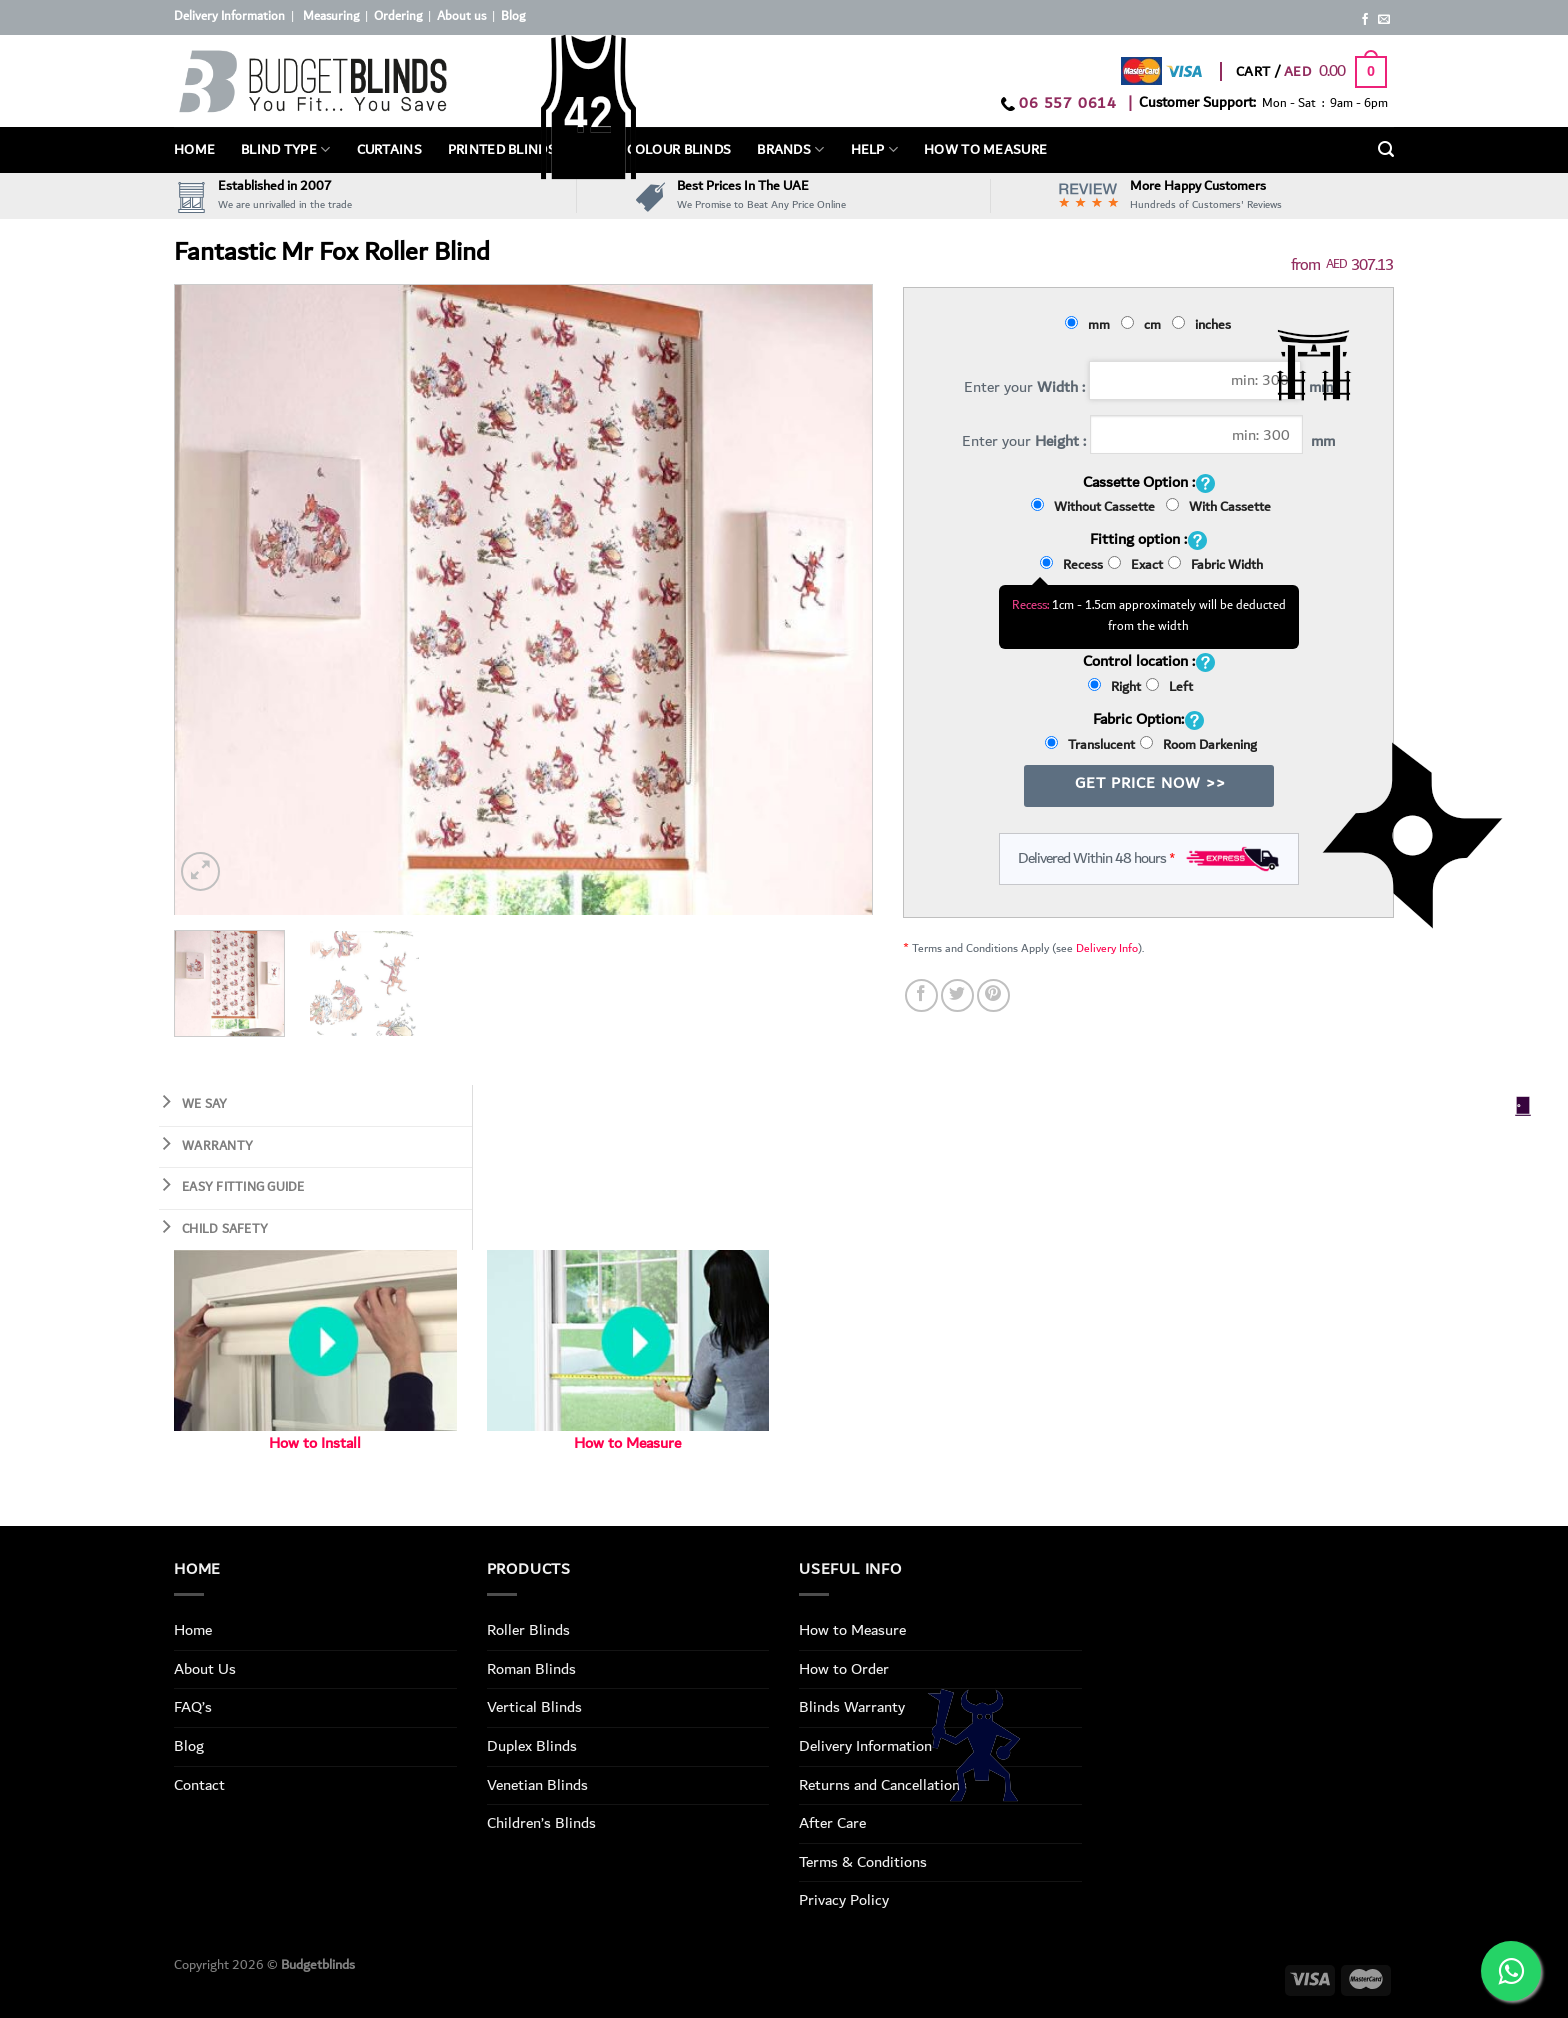  Describe the element at coordinates (1314, 363) in the screenshot. I see `access japanese cultural or religious content` at that location.